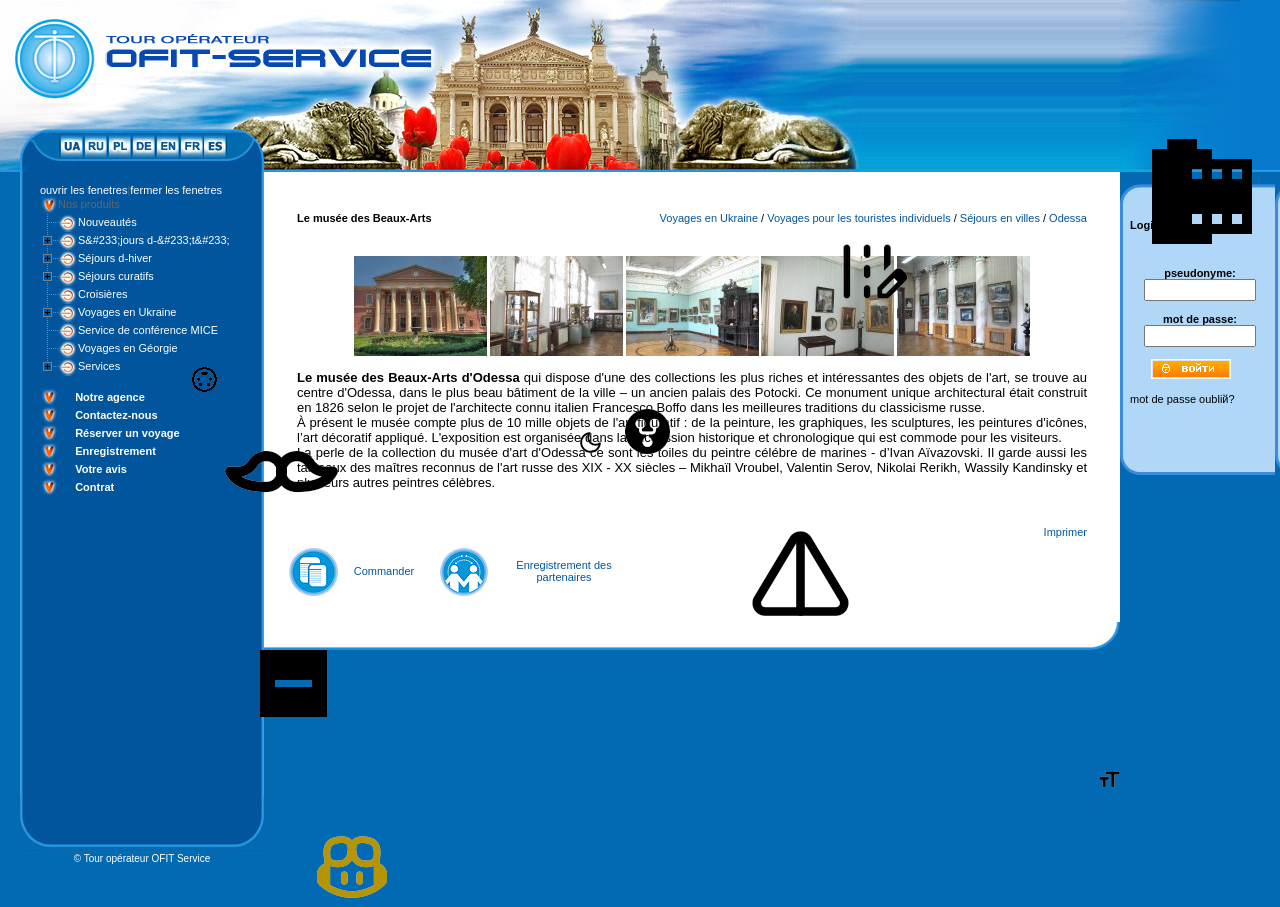 This screenshot has width=1280, height=907. Describe the element at coordinates (352, 867) in the screenshot. I see `access github copilot ai assistant` at that location.